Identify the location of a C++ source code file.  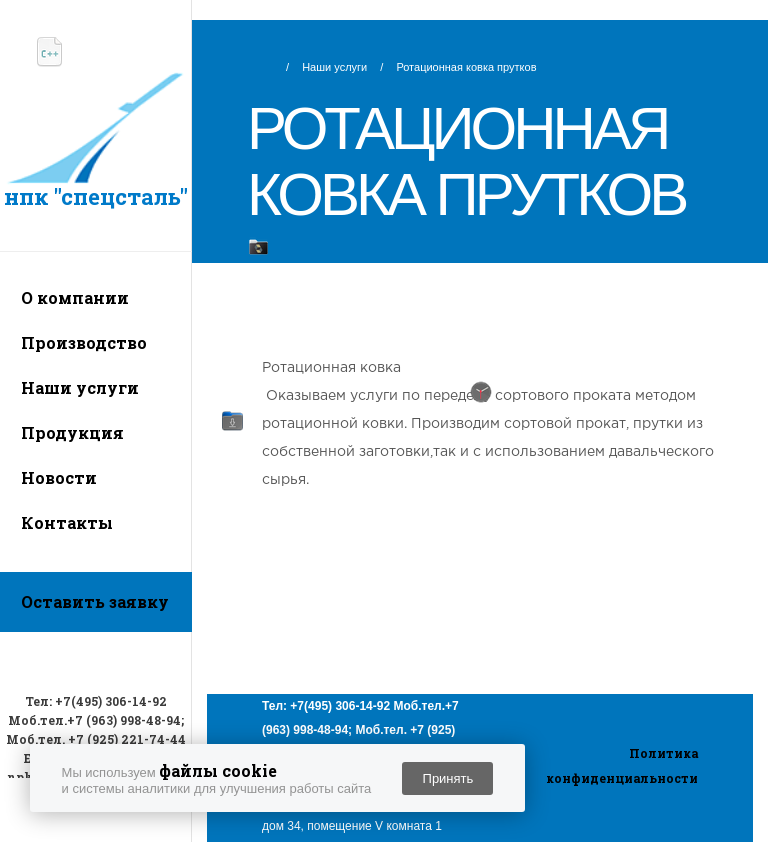
(49, 51).